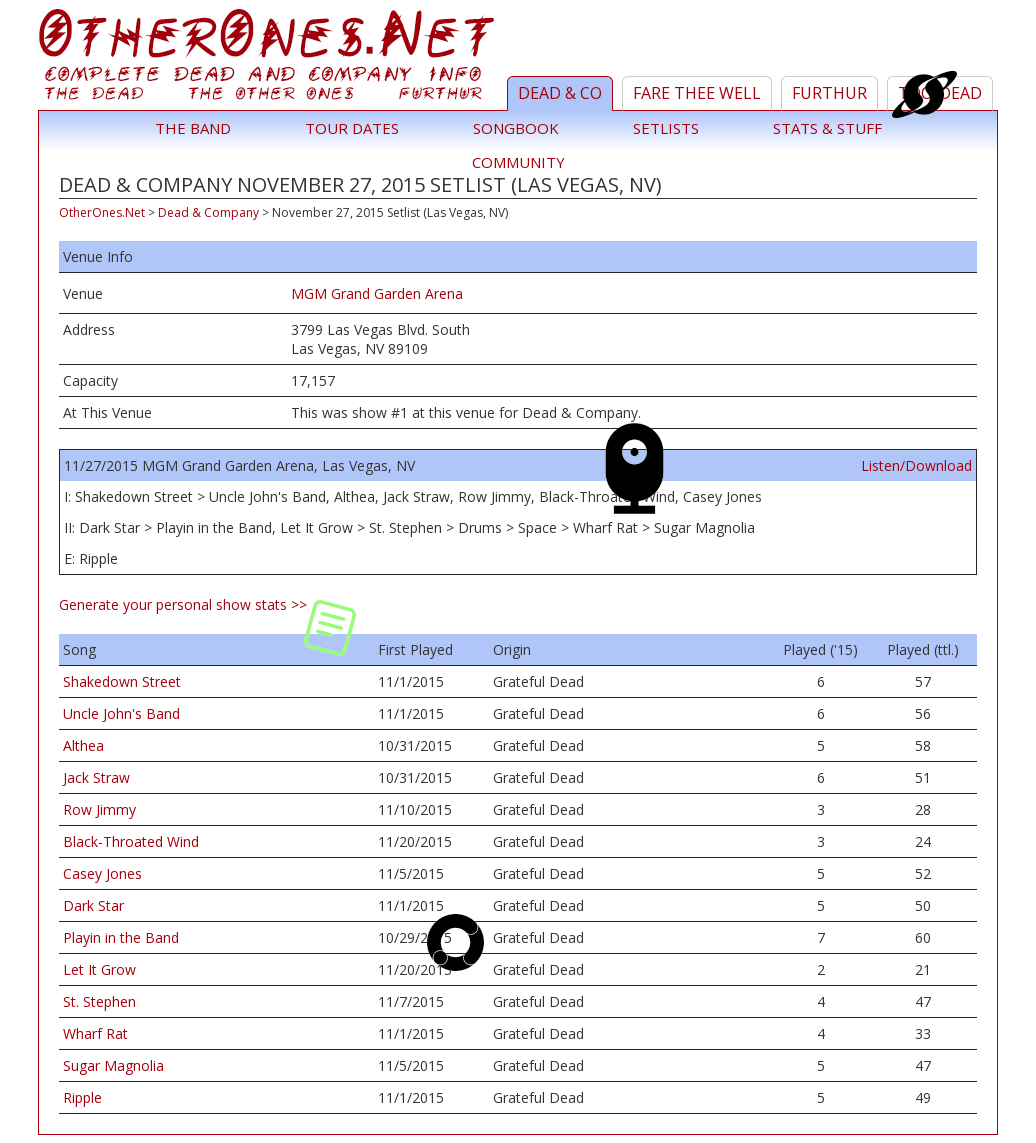  What do you see at coordinates (634, 468) in the screenshot?
I see `enable webcam or video camera` at bounding box center [634, 468].